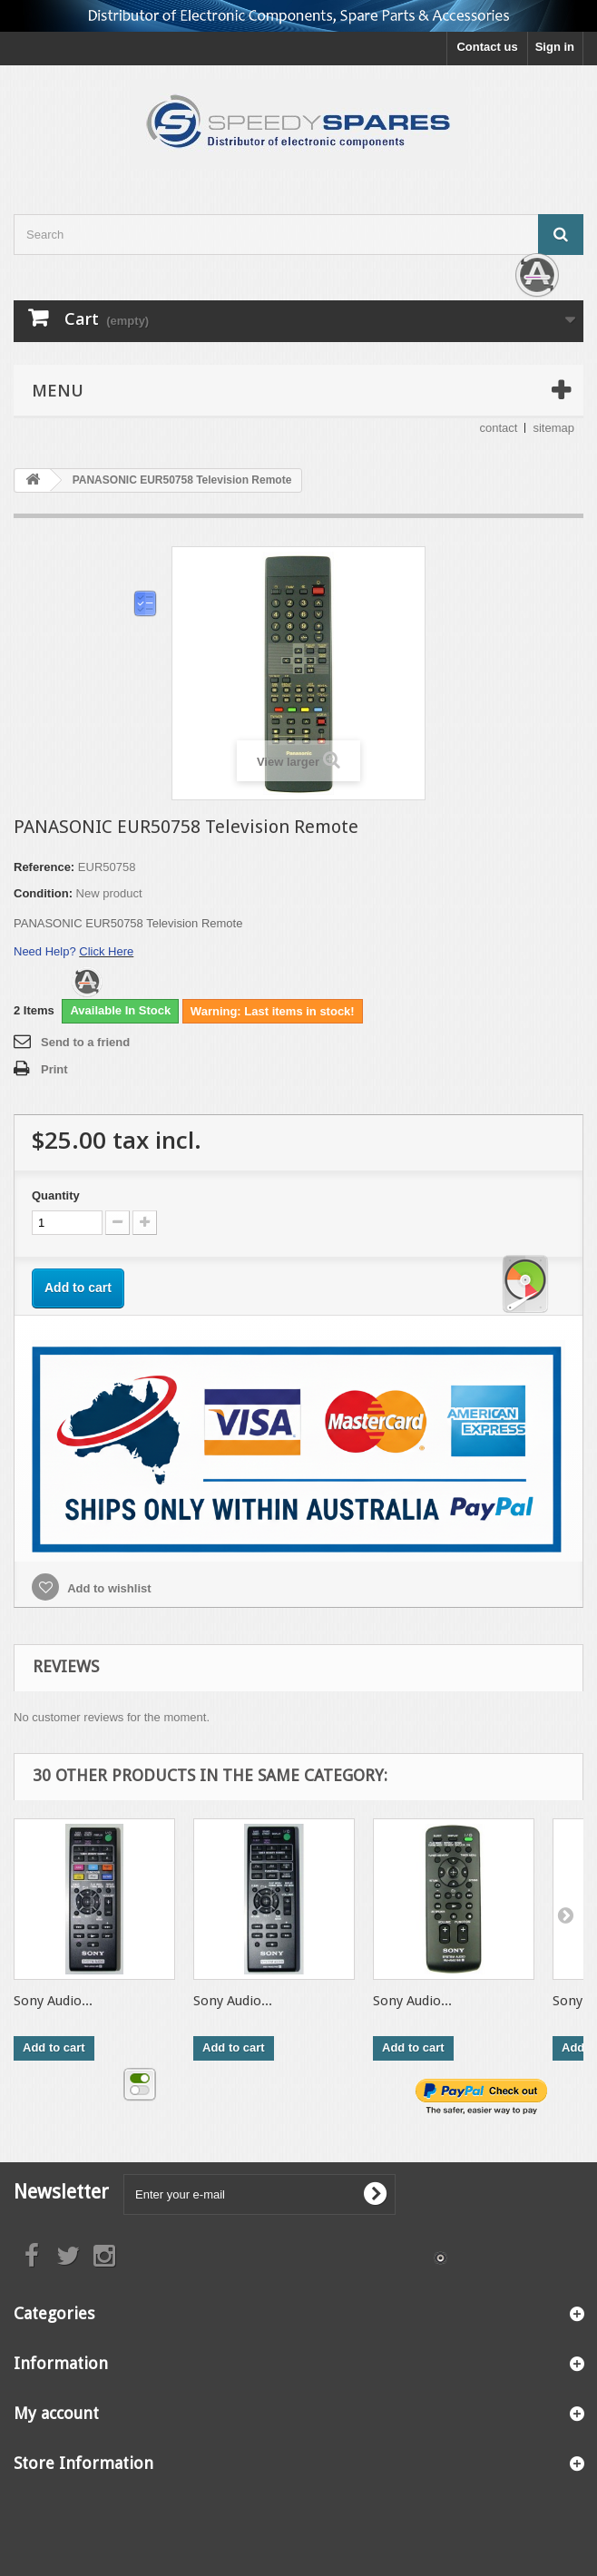  Describe the element at coordinates (145, 603) in the screenshot. I see `open the to-do list app` at that location.